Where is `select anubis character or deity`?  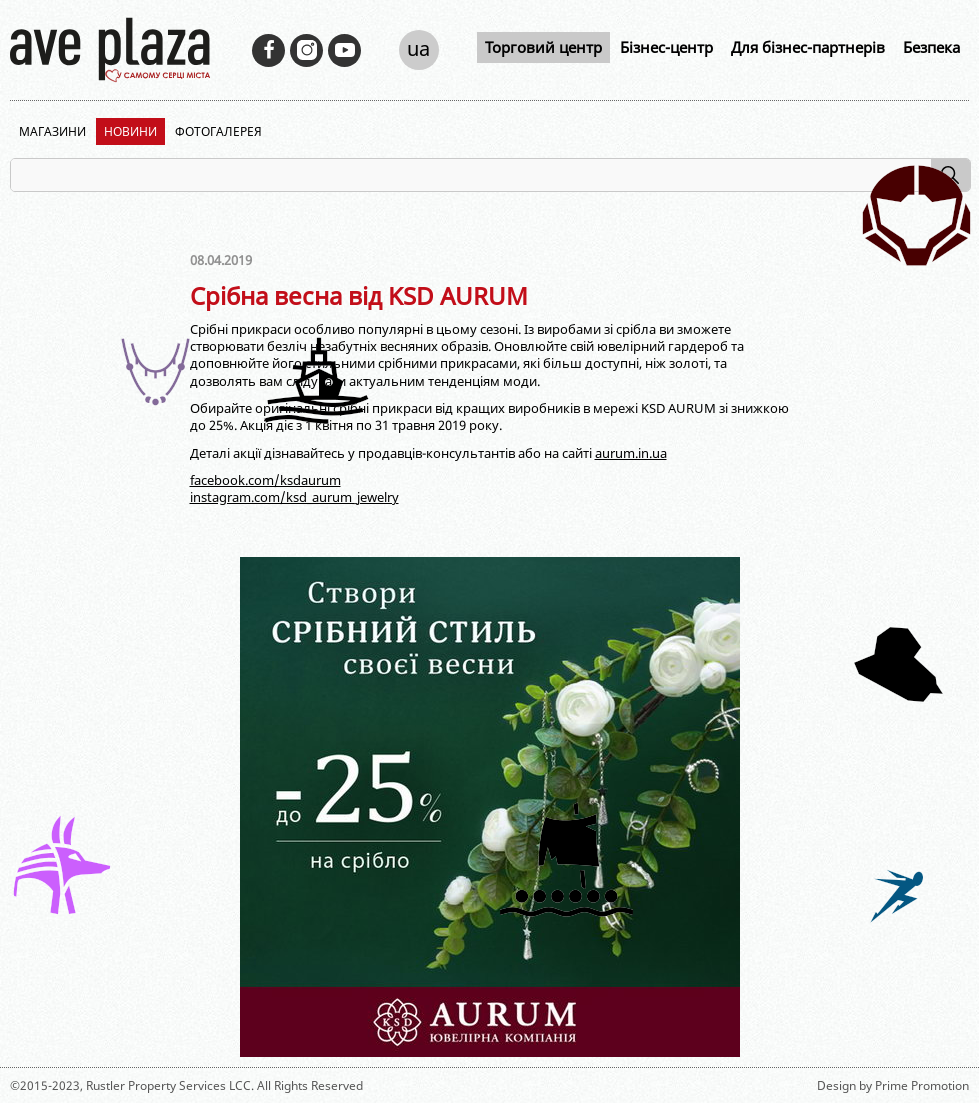 select anubis character or deity is located at coordinates (62, 865).